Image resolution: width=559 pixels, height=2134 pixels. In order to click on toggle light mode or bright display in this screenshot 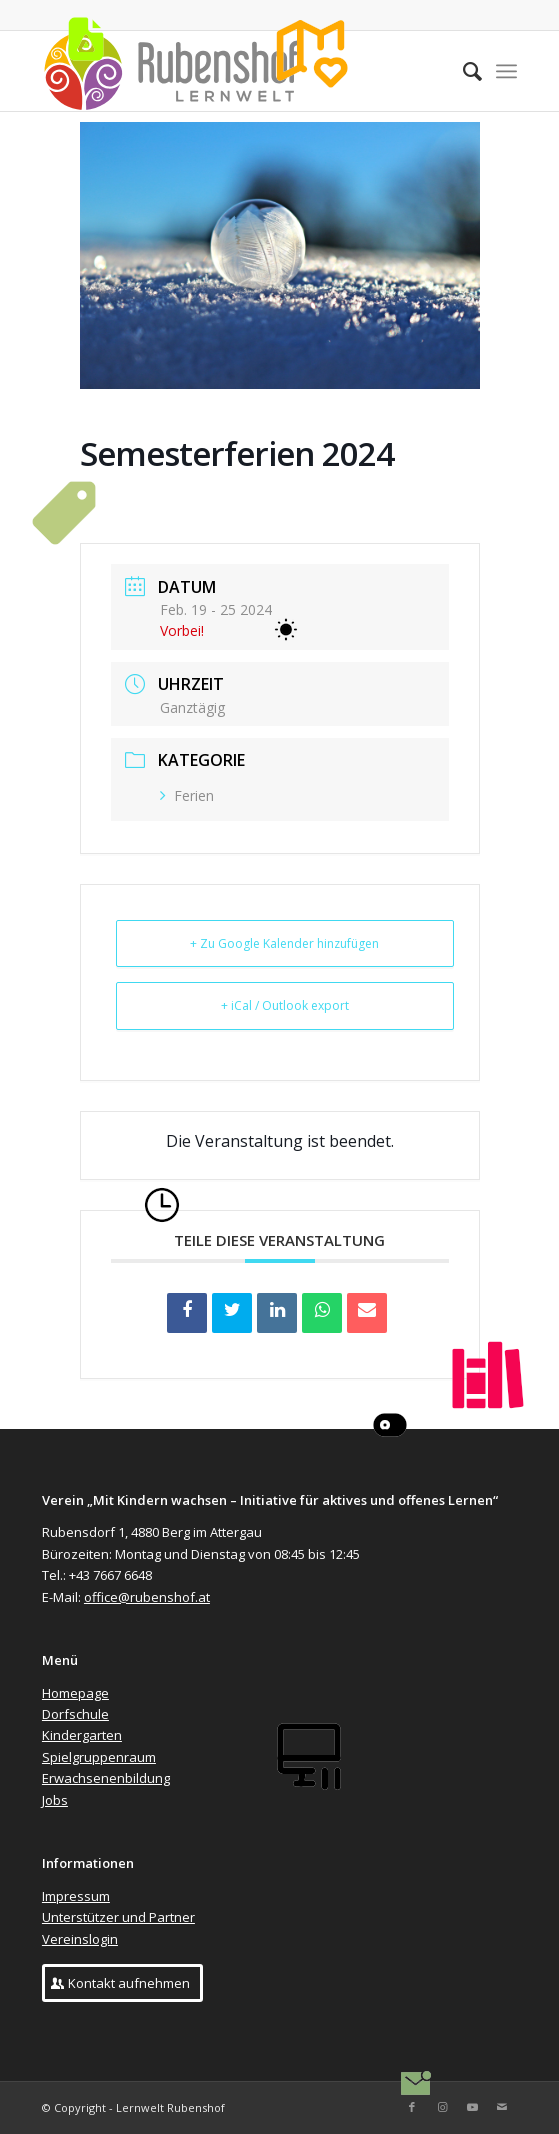, I will do `click(286, 630)`.